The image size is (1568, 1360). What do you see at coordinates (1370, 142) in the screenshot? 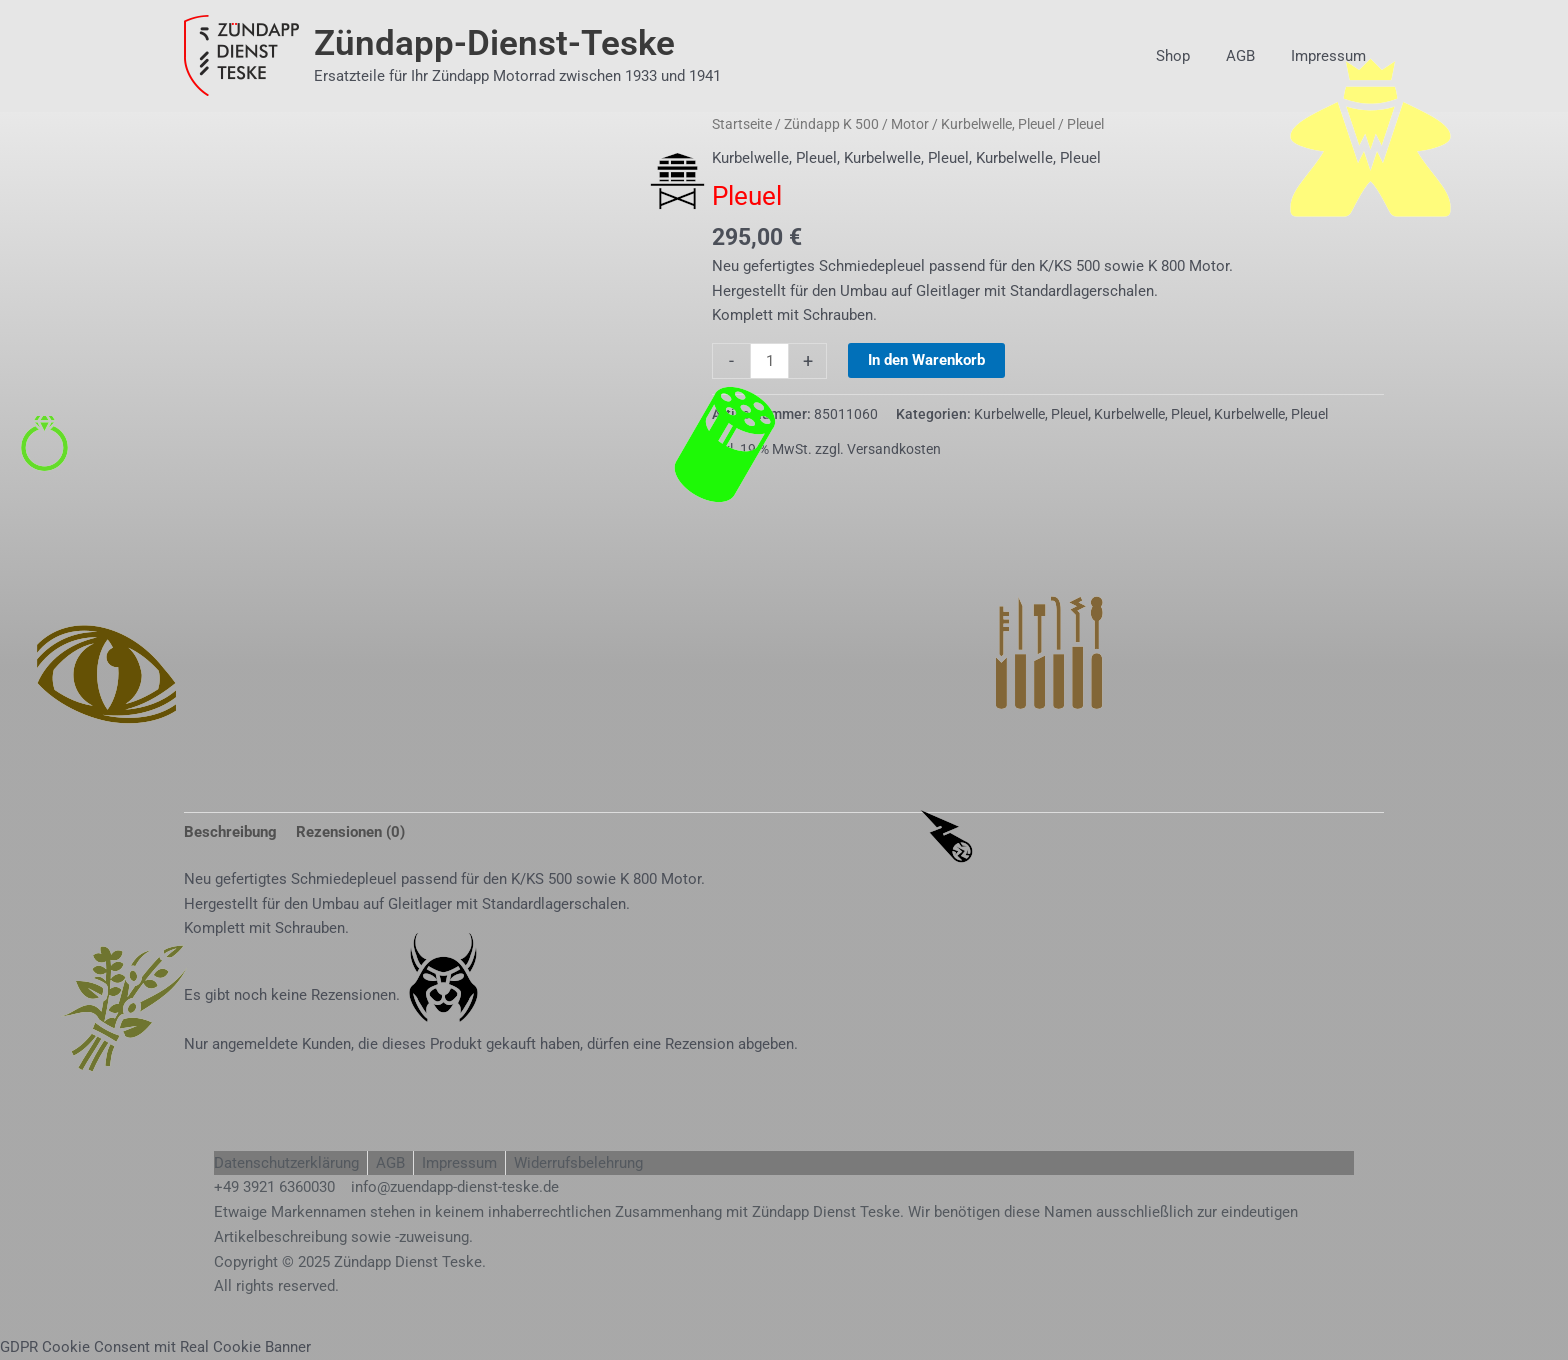
I see `select the king piece in a board game` at bounding box center [1370, 142].